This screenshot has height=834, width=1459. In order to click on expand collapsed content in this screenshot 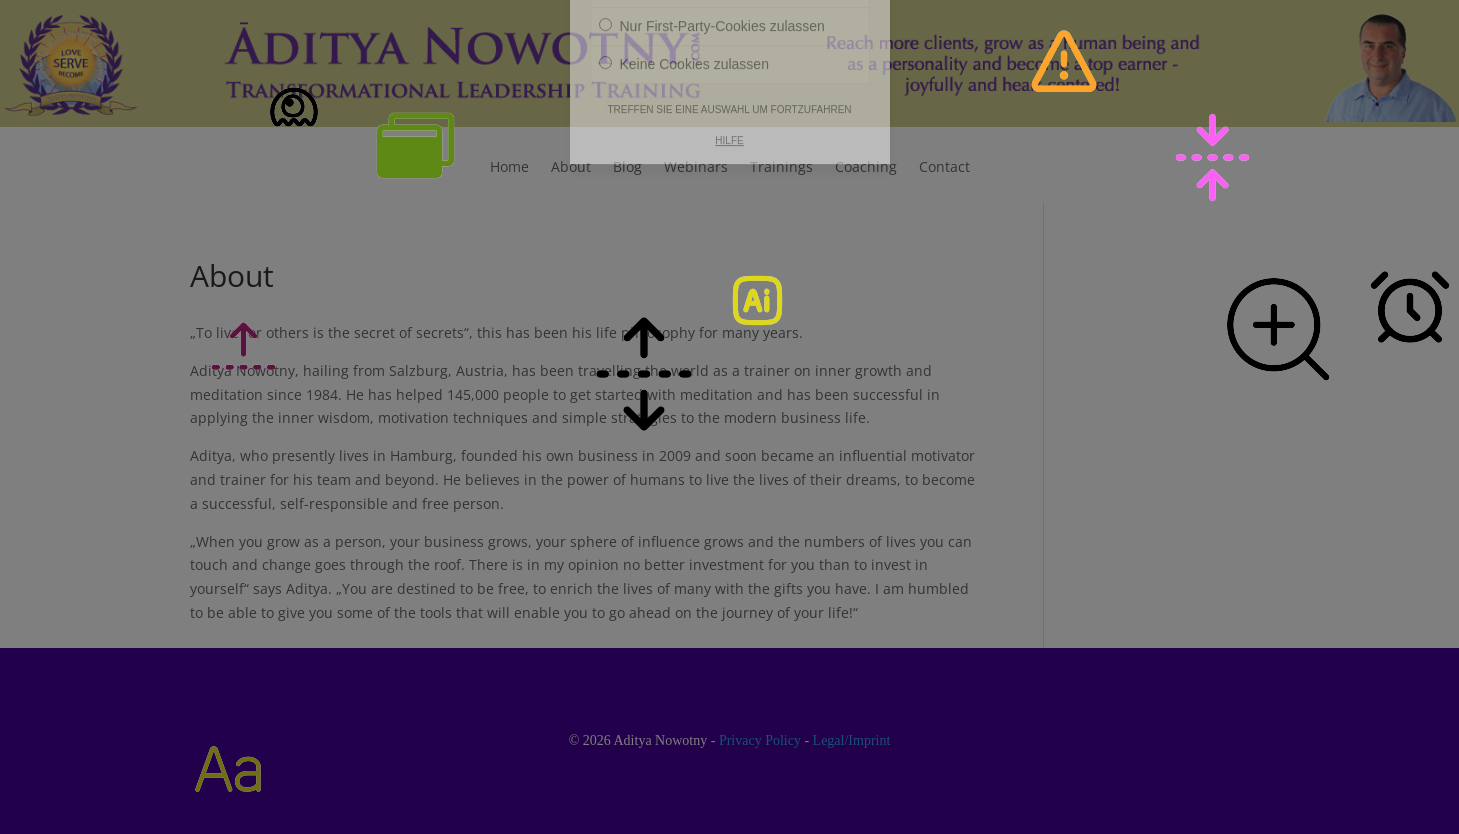, I will do `click(644, 374)`.